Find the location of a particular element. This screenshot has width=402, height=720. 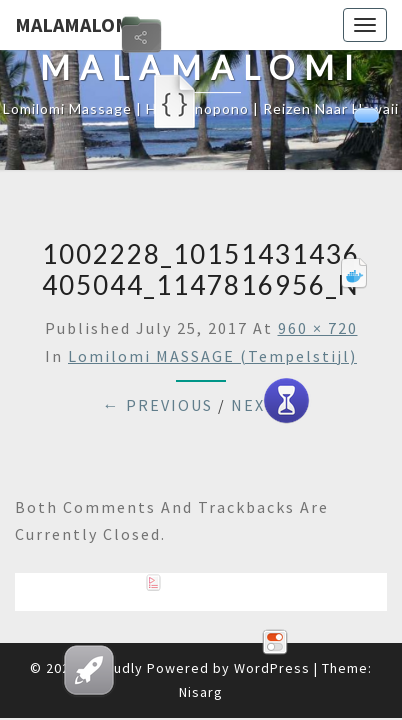

an mpegurl audio playlist file is located at coordinates (153, 582).